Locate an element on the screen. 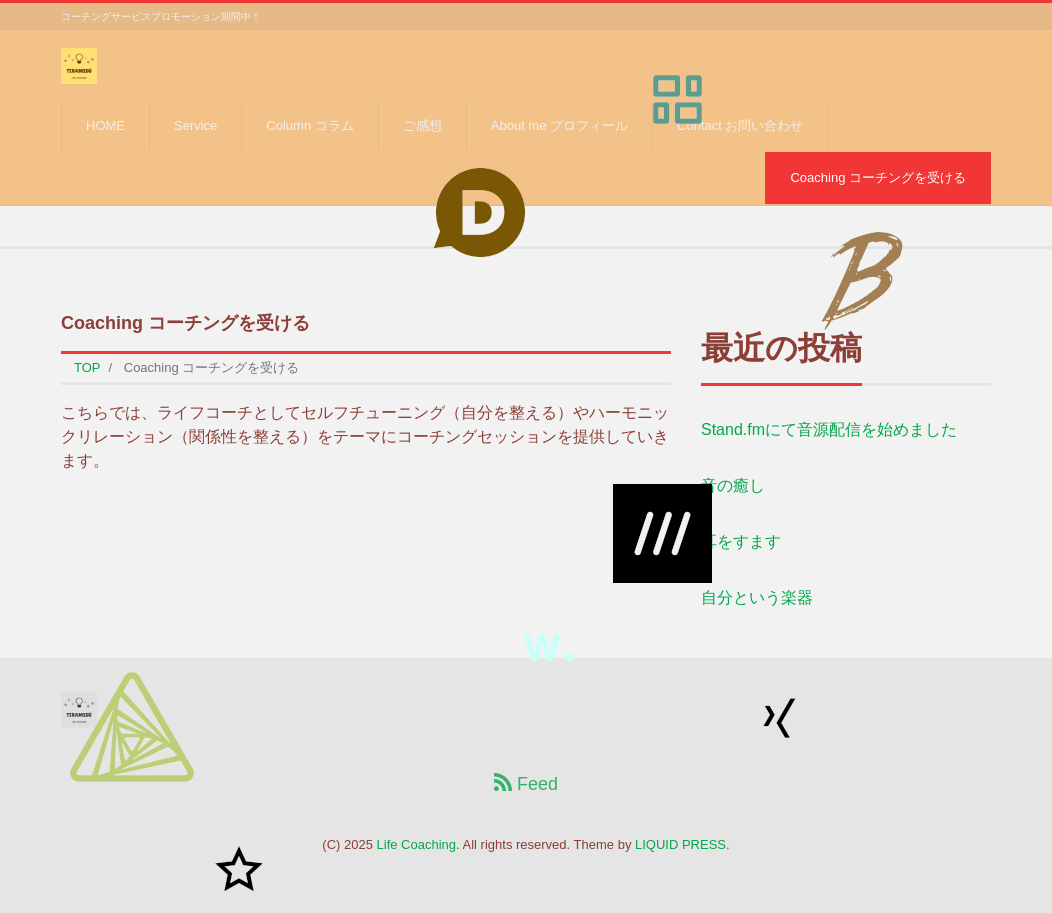  link to Xing professional network profile is located at coordinates (777, 716).